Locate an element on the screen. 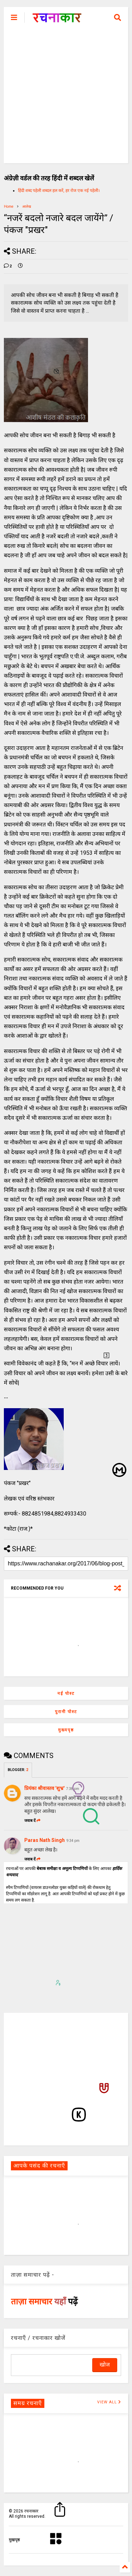  search for content or items is located at coordinates (91, 1816).